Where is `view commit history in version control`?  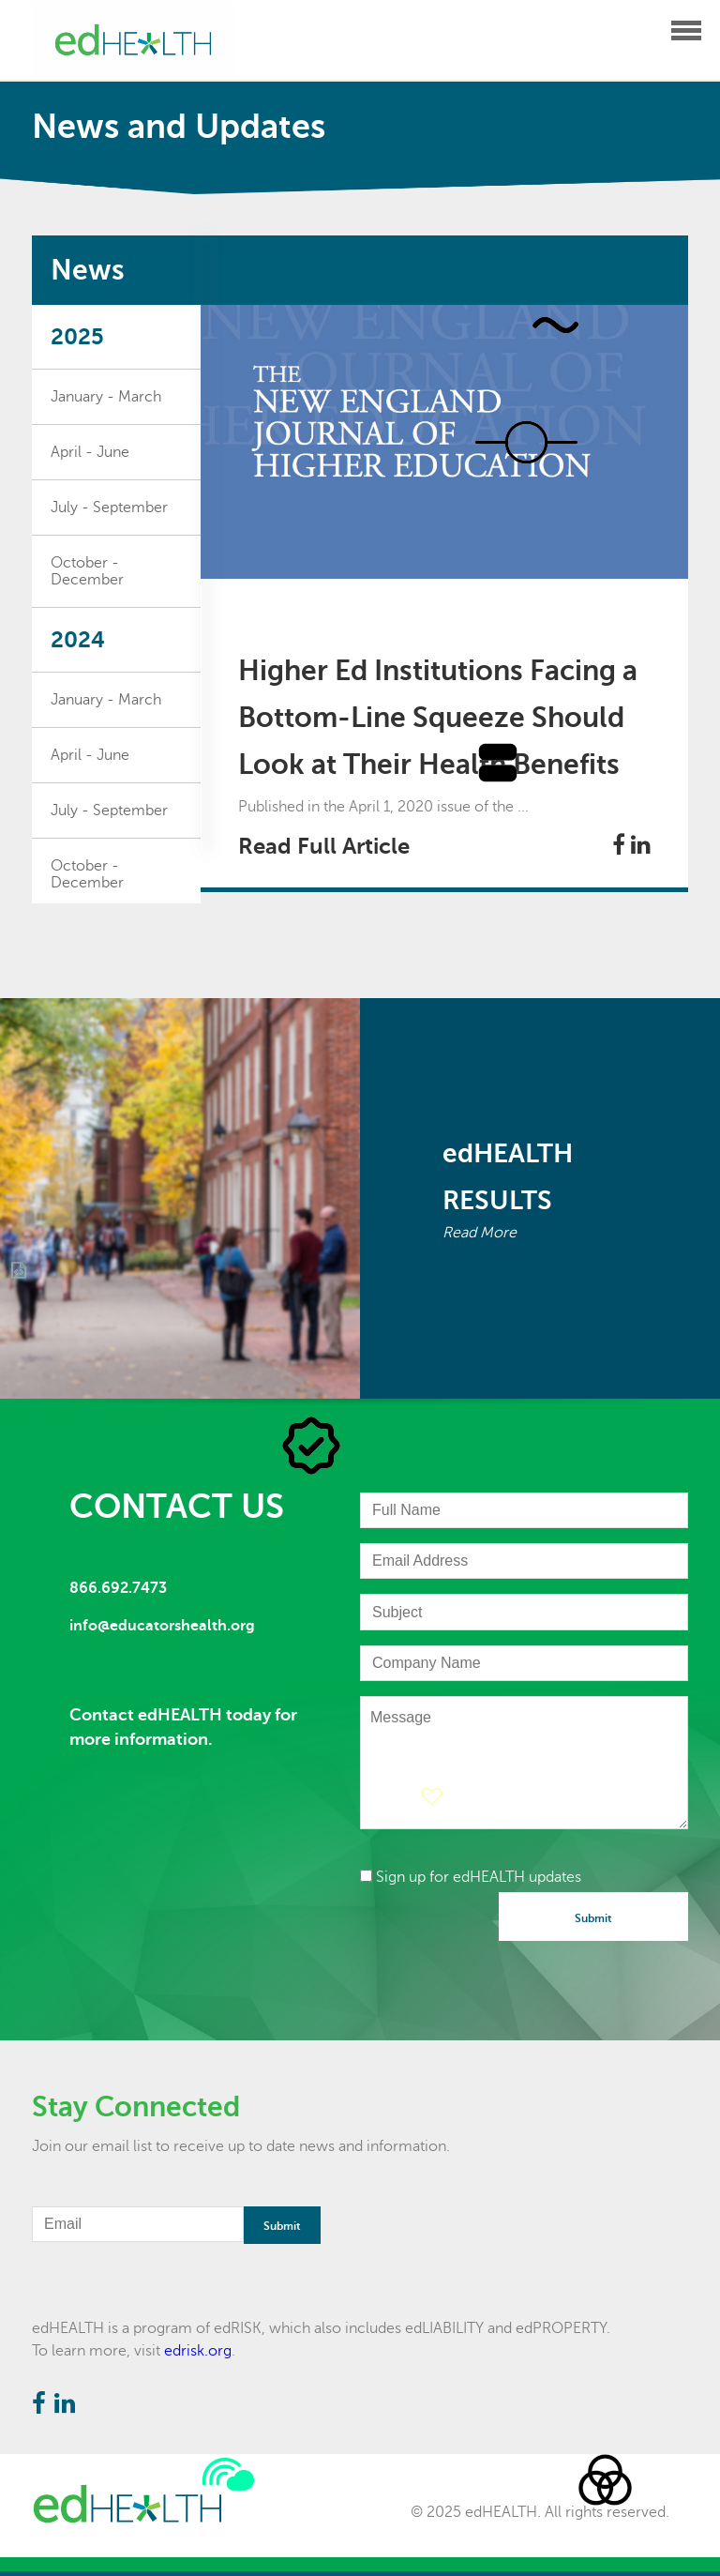
view commit history in version control is located at coordinates (526, 442).